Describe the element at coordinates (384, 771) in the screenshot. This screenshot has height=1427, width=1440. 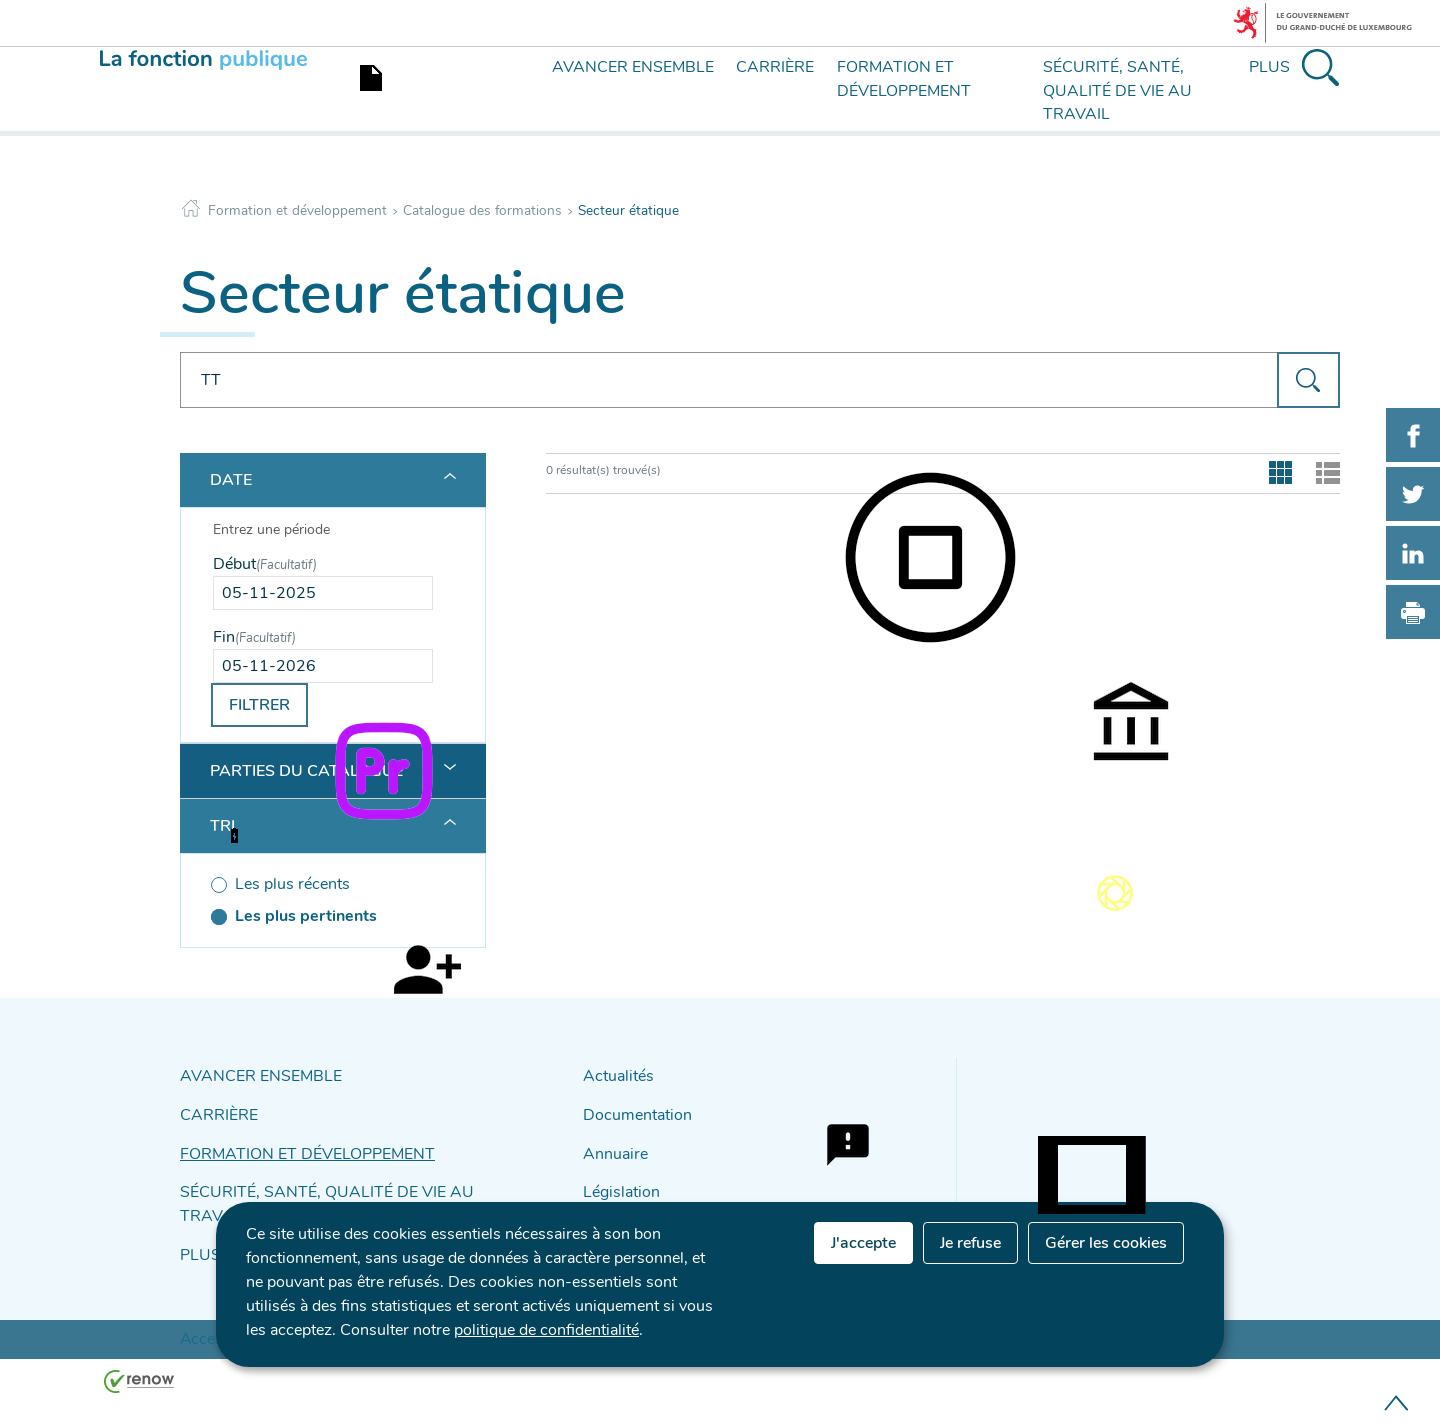
I see `open Adobe Premiere Pro` at that location.